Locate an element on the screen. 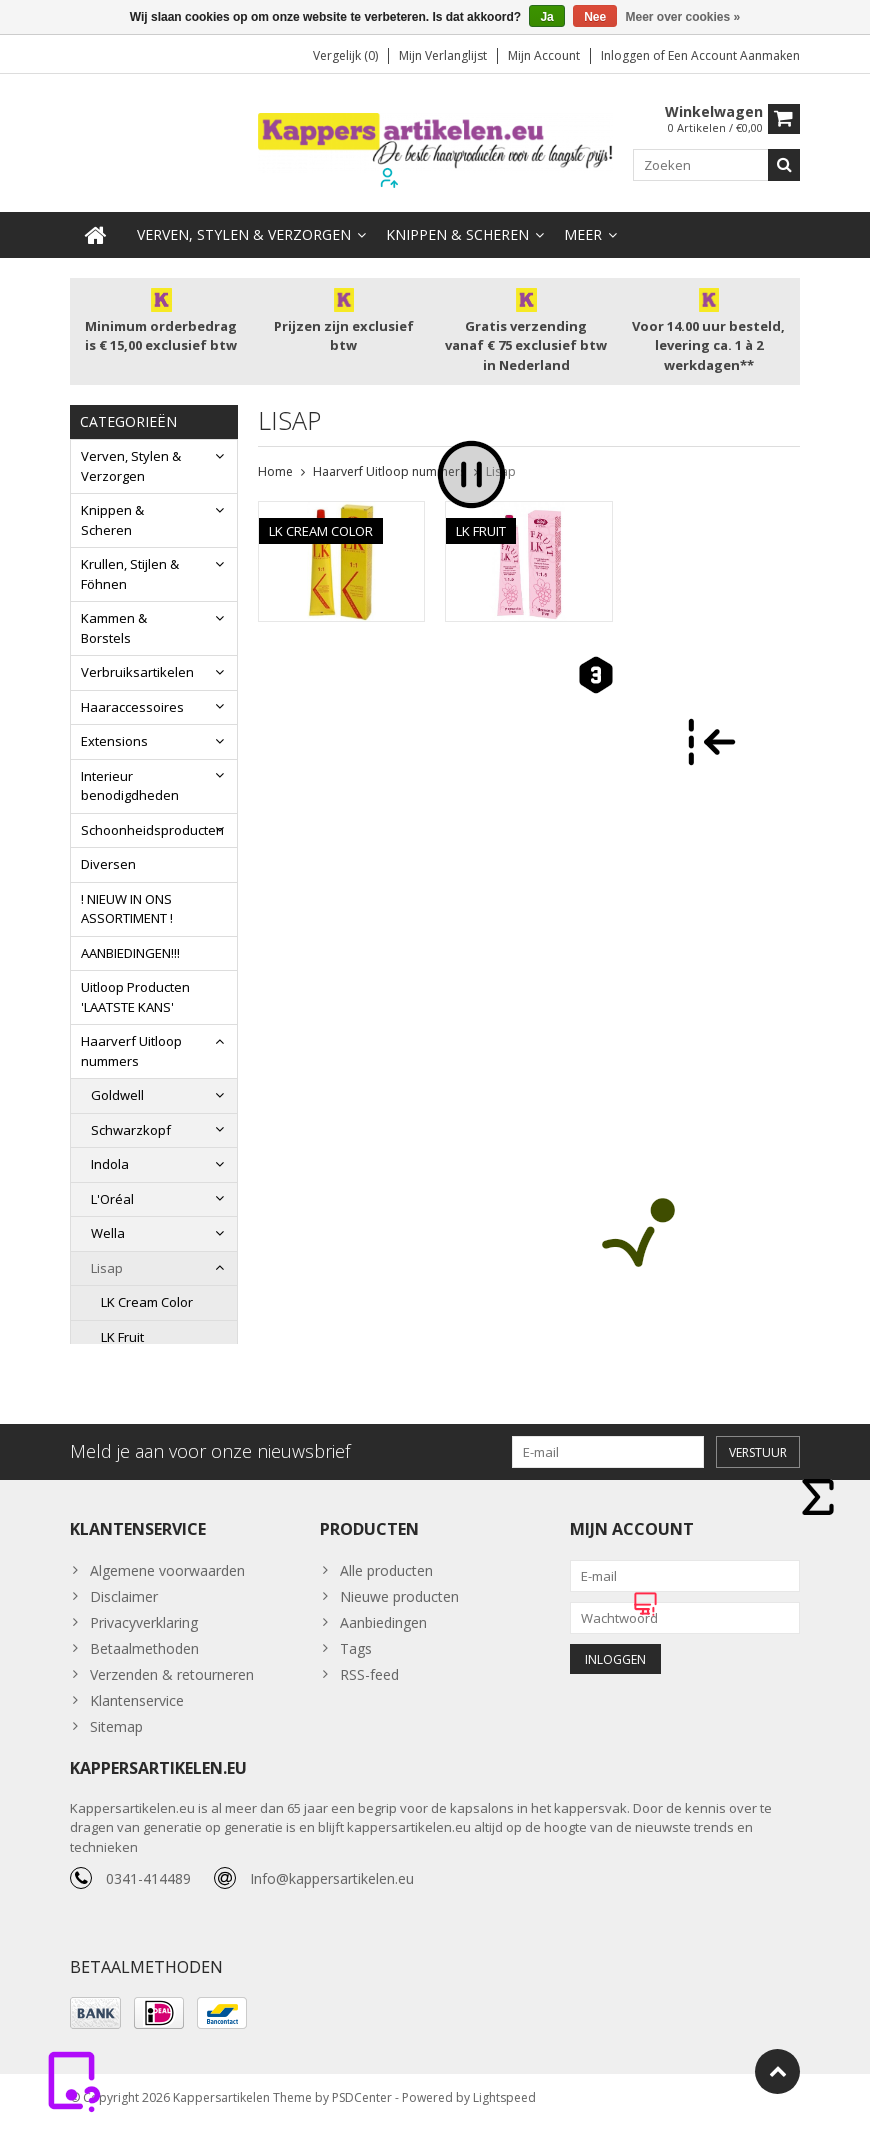 The width and height of the screenshot is (870, 2138). tablet device help or support is located at coordinates (71, 2080).